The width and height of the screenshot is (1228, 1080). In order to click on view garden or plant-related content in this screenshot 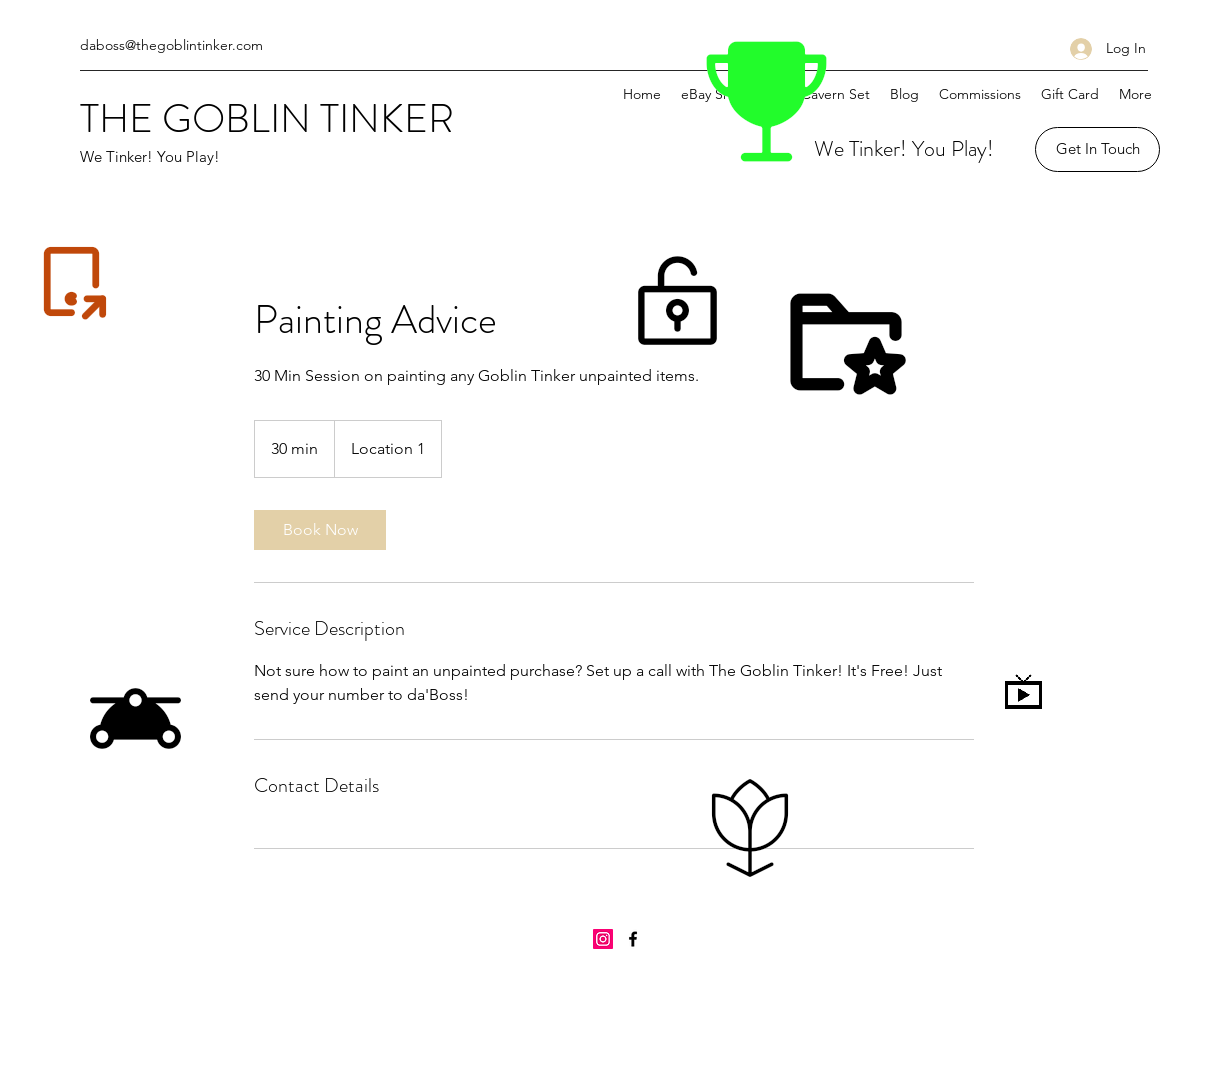, I will do `click(750, 828)`.